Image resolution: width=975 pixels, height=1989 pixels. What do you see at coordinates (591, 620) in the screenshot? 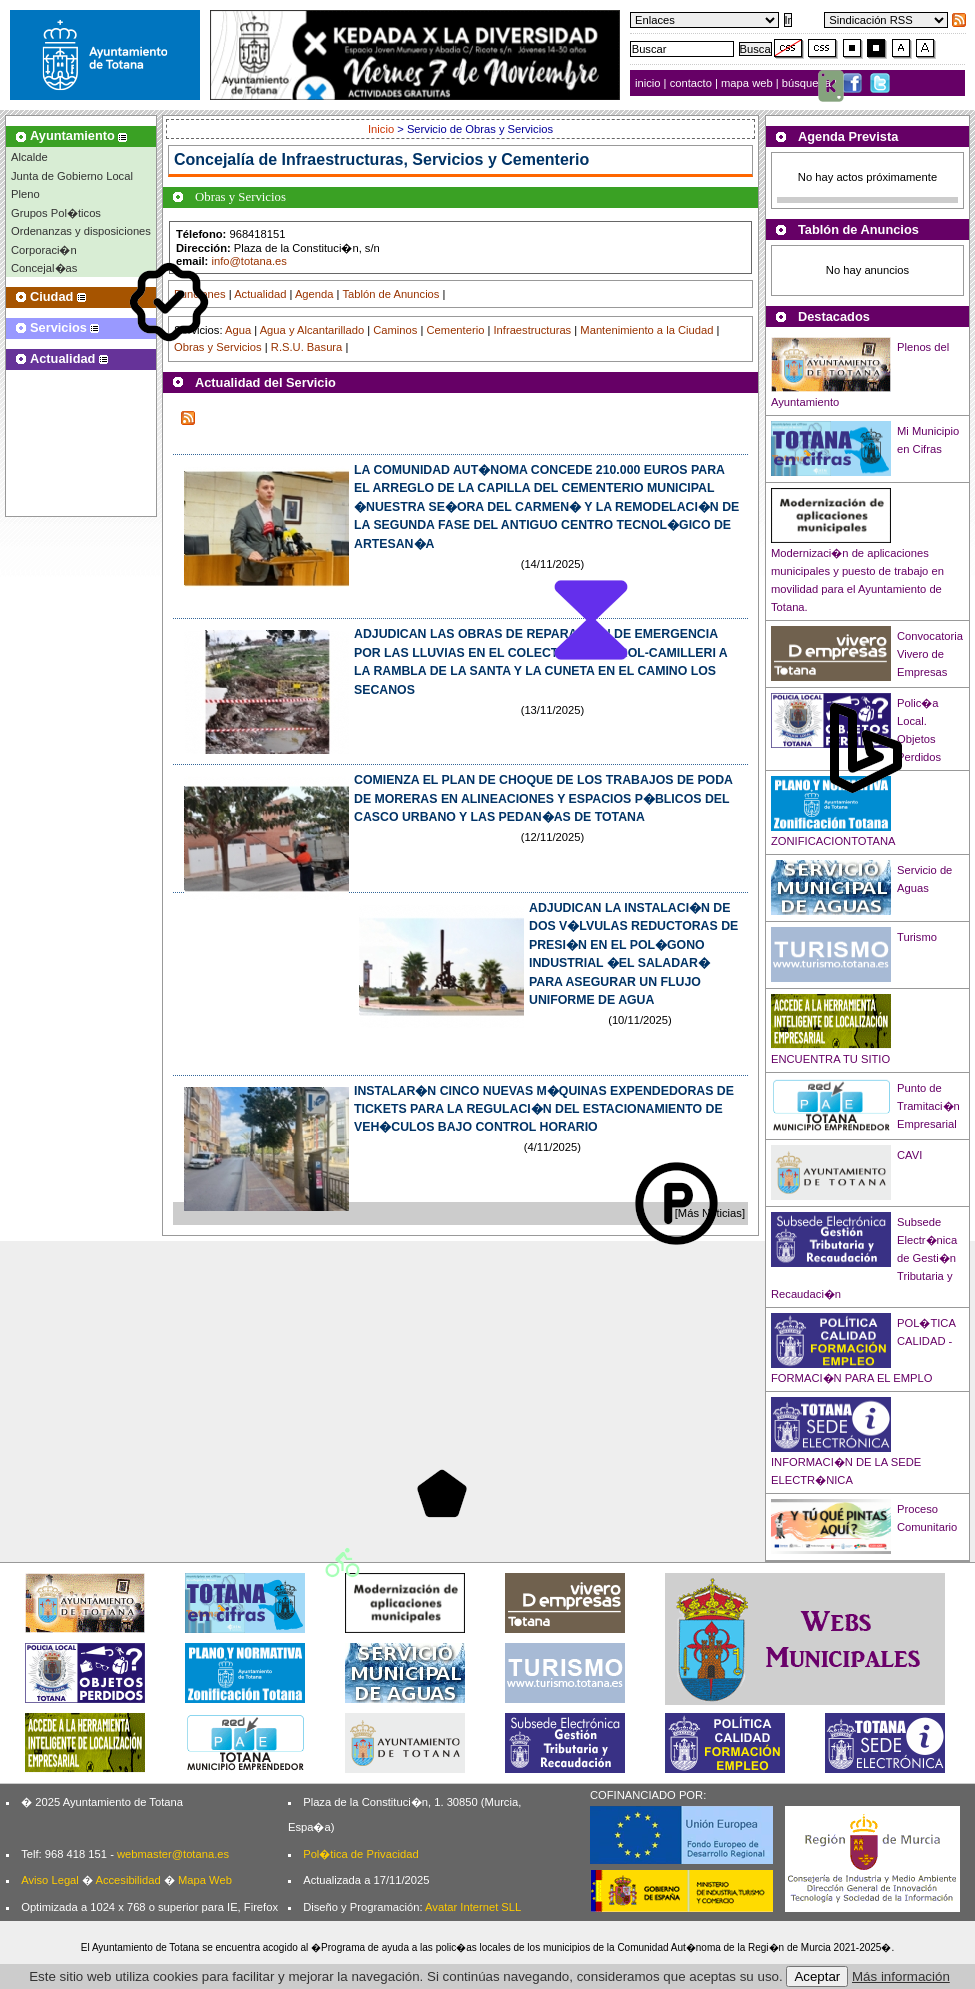
I see `indicates loading or processing in progress` at bounding box center [591, 620].